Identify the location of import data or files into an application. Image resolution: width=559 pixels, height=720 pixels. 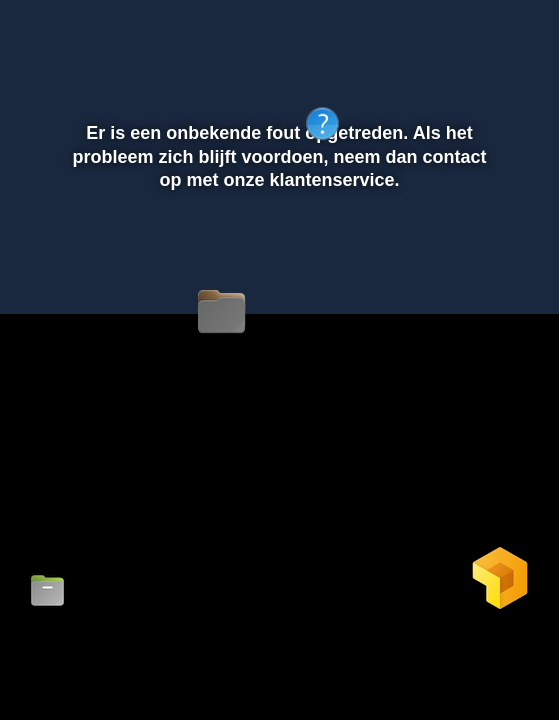
(500, 578).